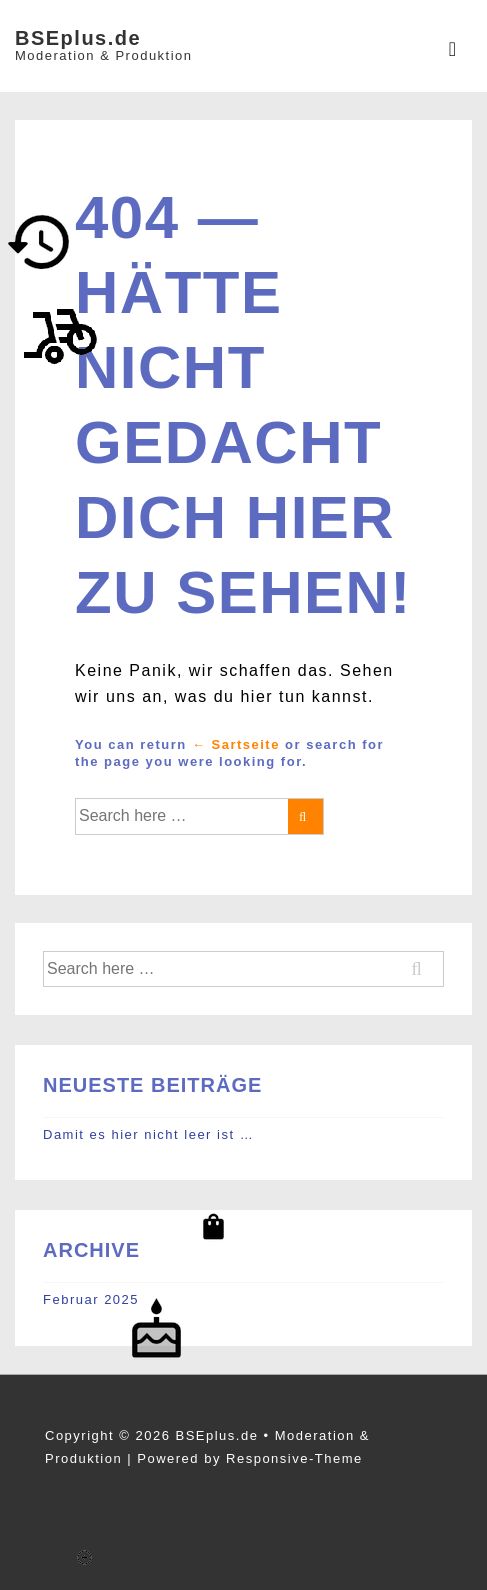 Image resolution: width=487 pixels, height=1590 pixels. What do you see at coordinates (60, 336) in the screenshot?
I see `view bike and scooter rental options` at bounding box center [60, 336].